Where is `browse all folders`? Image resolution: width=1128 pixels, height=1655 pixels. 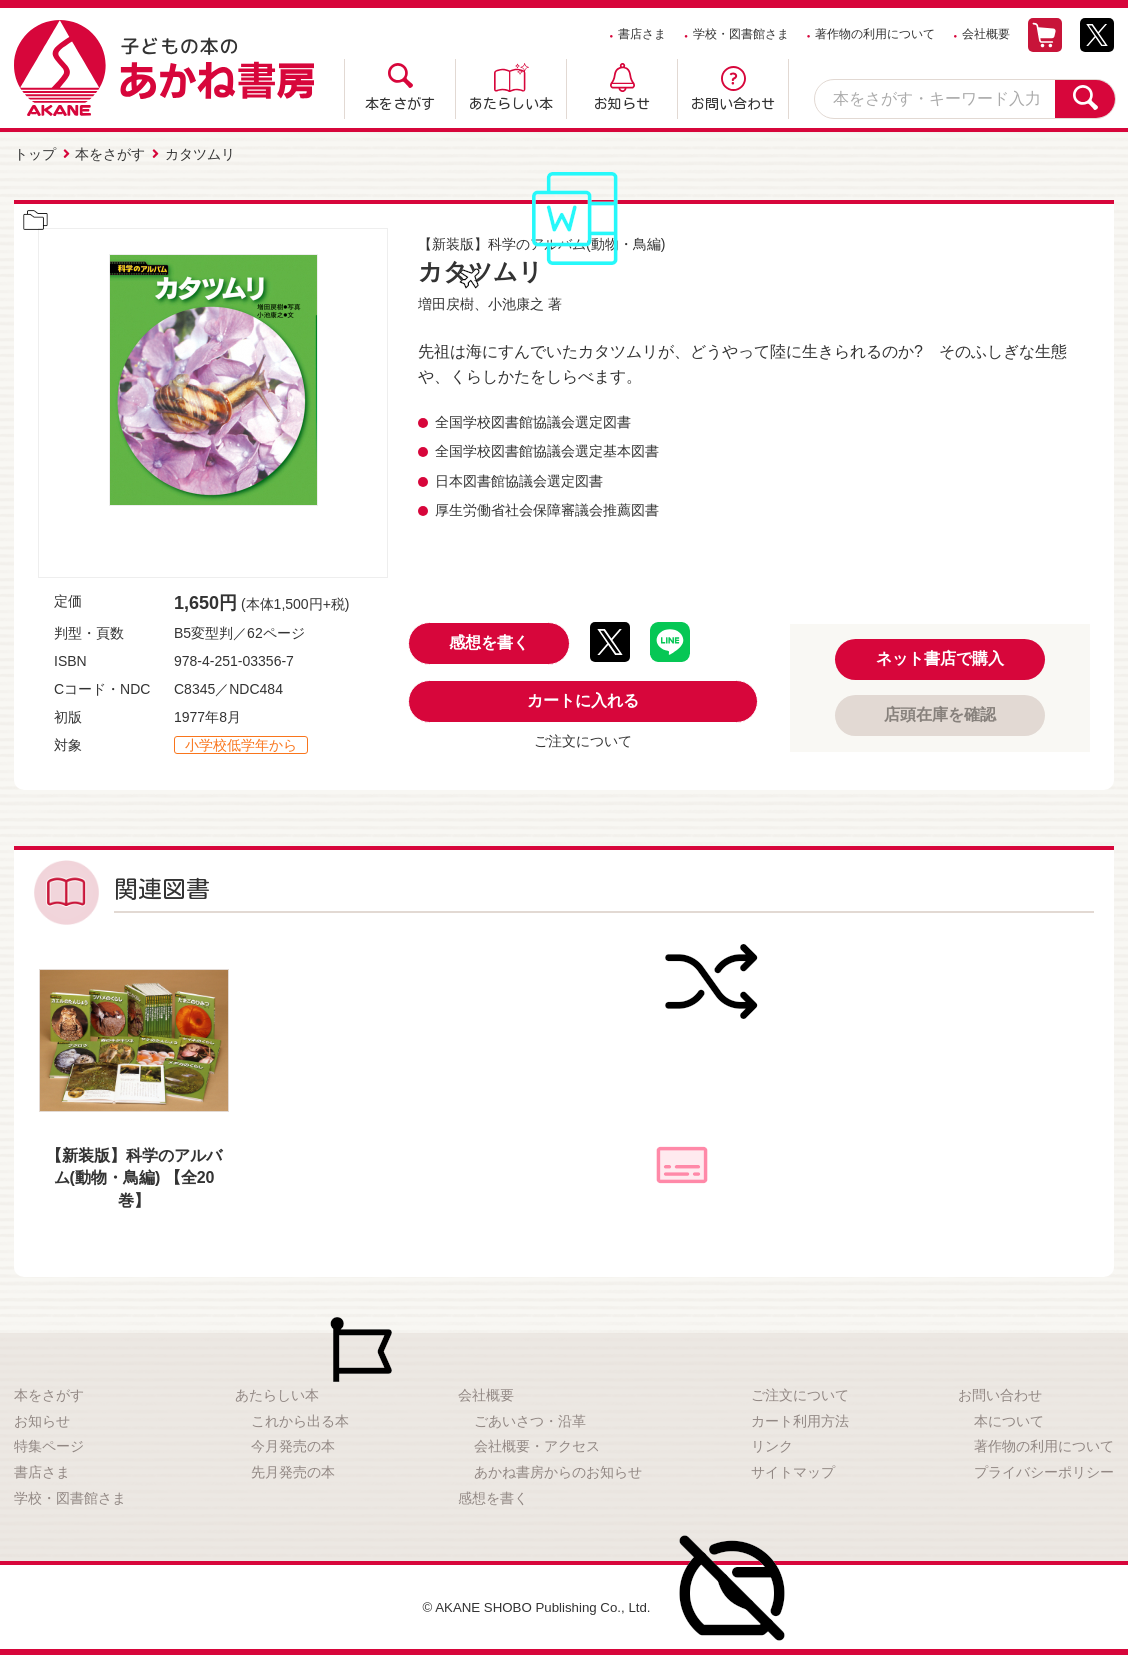
browse all folders is located at coordinates (35, 220).